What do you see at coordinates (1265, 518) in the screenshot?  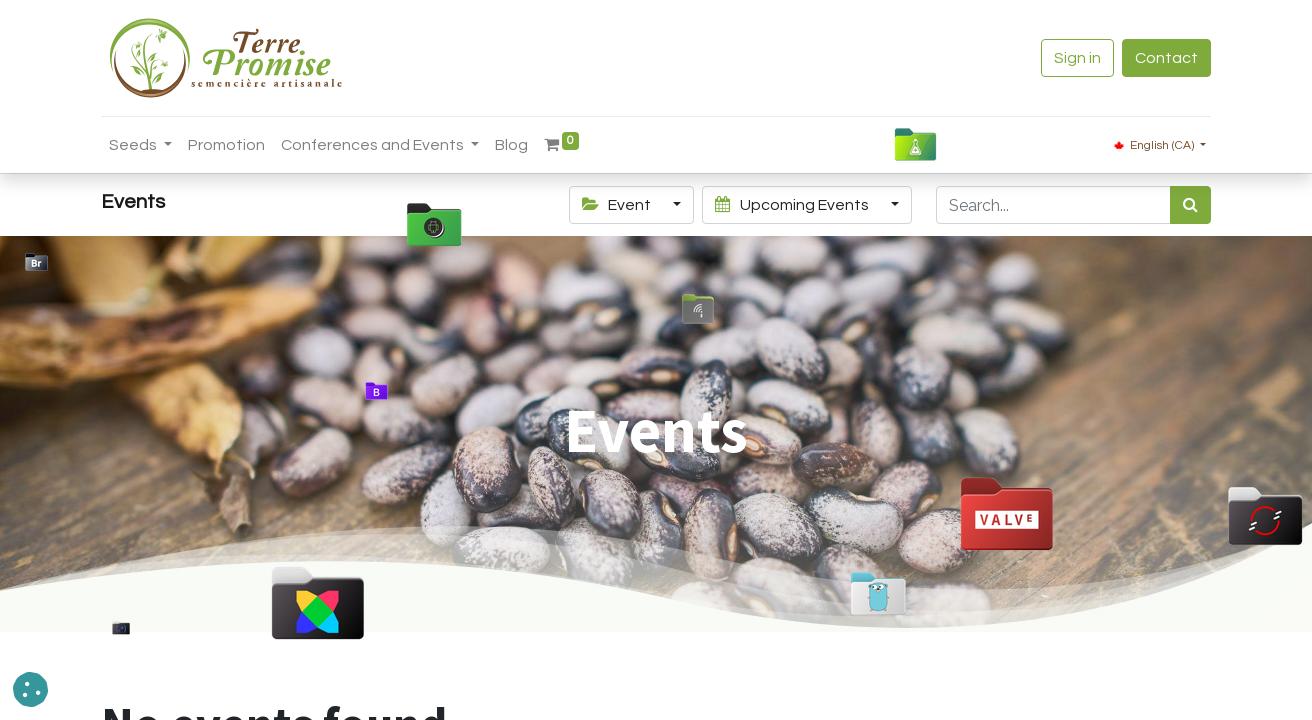 I see `folder containing OpenShift project files` at bounding box center [1265, 518].